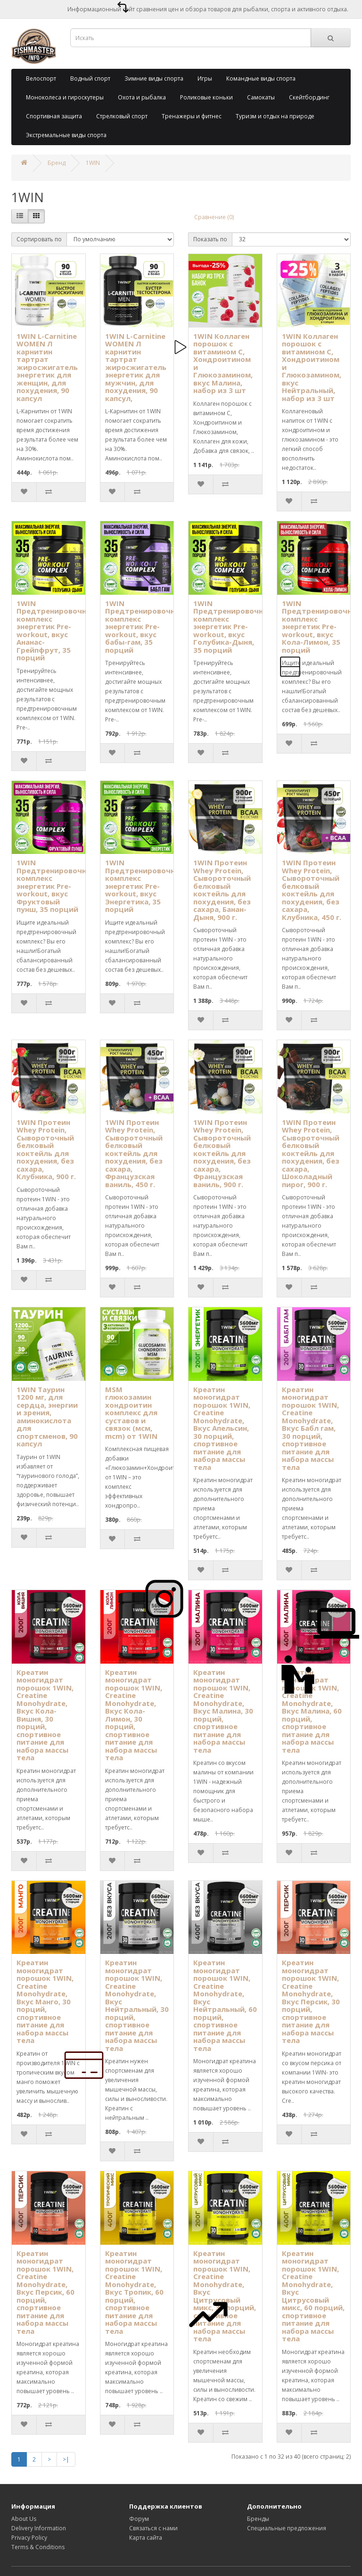  What do you see at coordinates (299, 1674) in the screenshot?
I see `indicates child supervision required` at bounding box center [299, 1674].